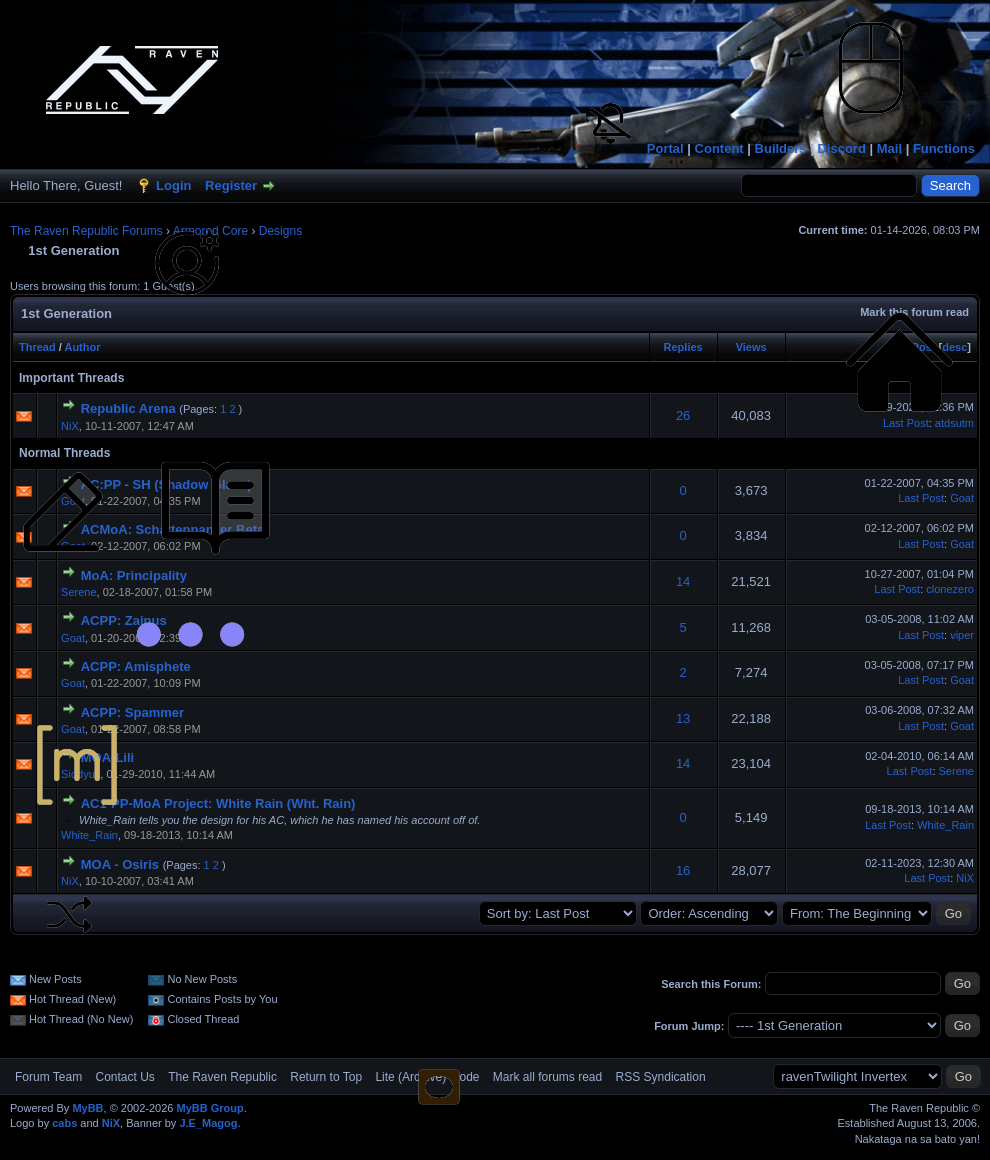 The image size is (990, 1160). What do you see at coordinates (190, 634) in the screenshot?
I see `access more options or actions` at bounding box center [190, 634].